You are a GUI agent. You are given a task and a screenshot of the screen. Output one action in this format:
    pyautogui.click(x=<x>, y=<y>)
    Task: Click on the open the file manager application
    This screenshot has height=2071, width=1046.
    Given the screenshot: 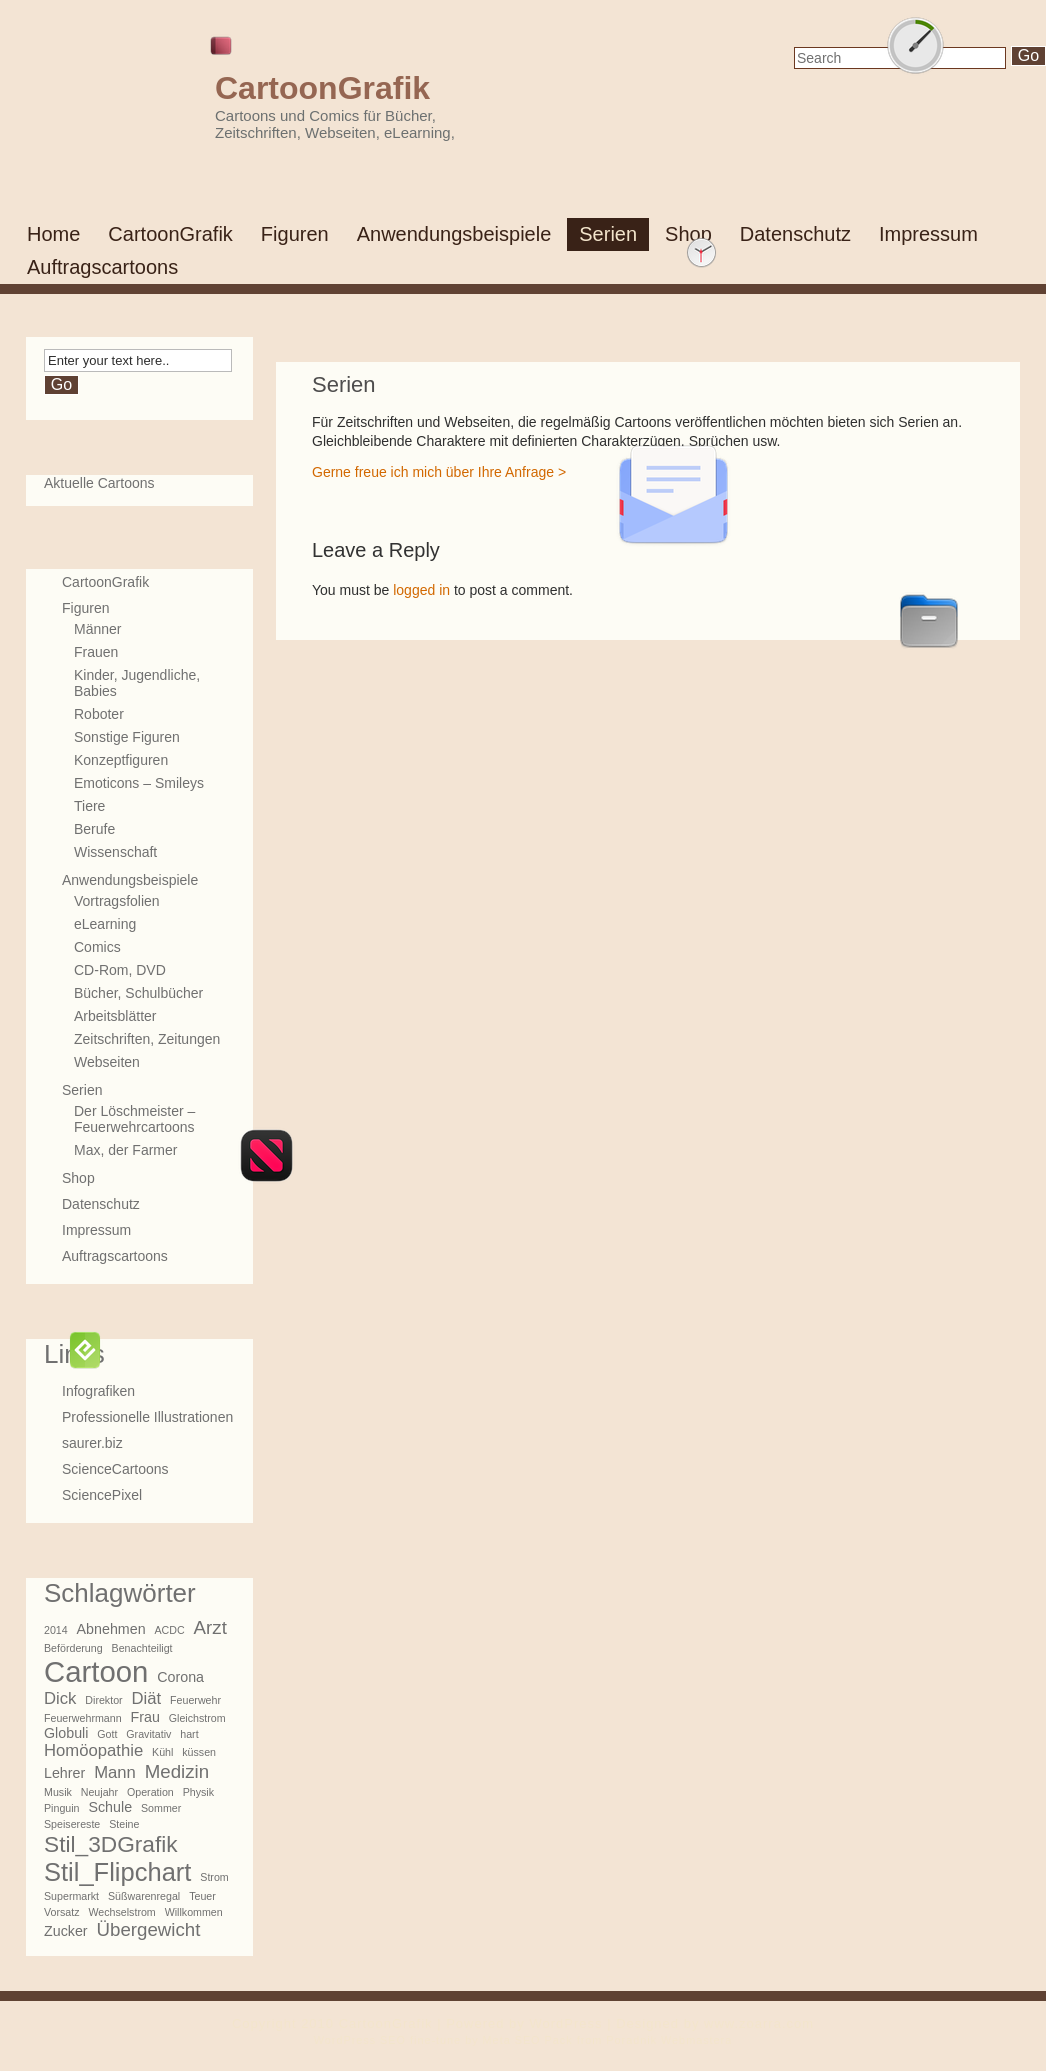 What is the action you would take?
    pyautogui.click(x=929, y=621)
    